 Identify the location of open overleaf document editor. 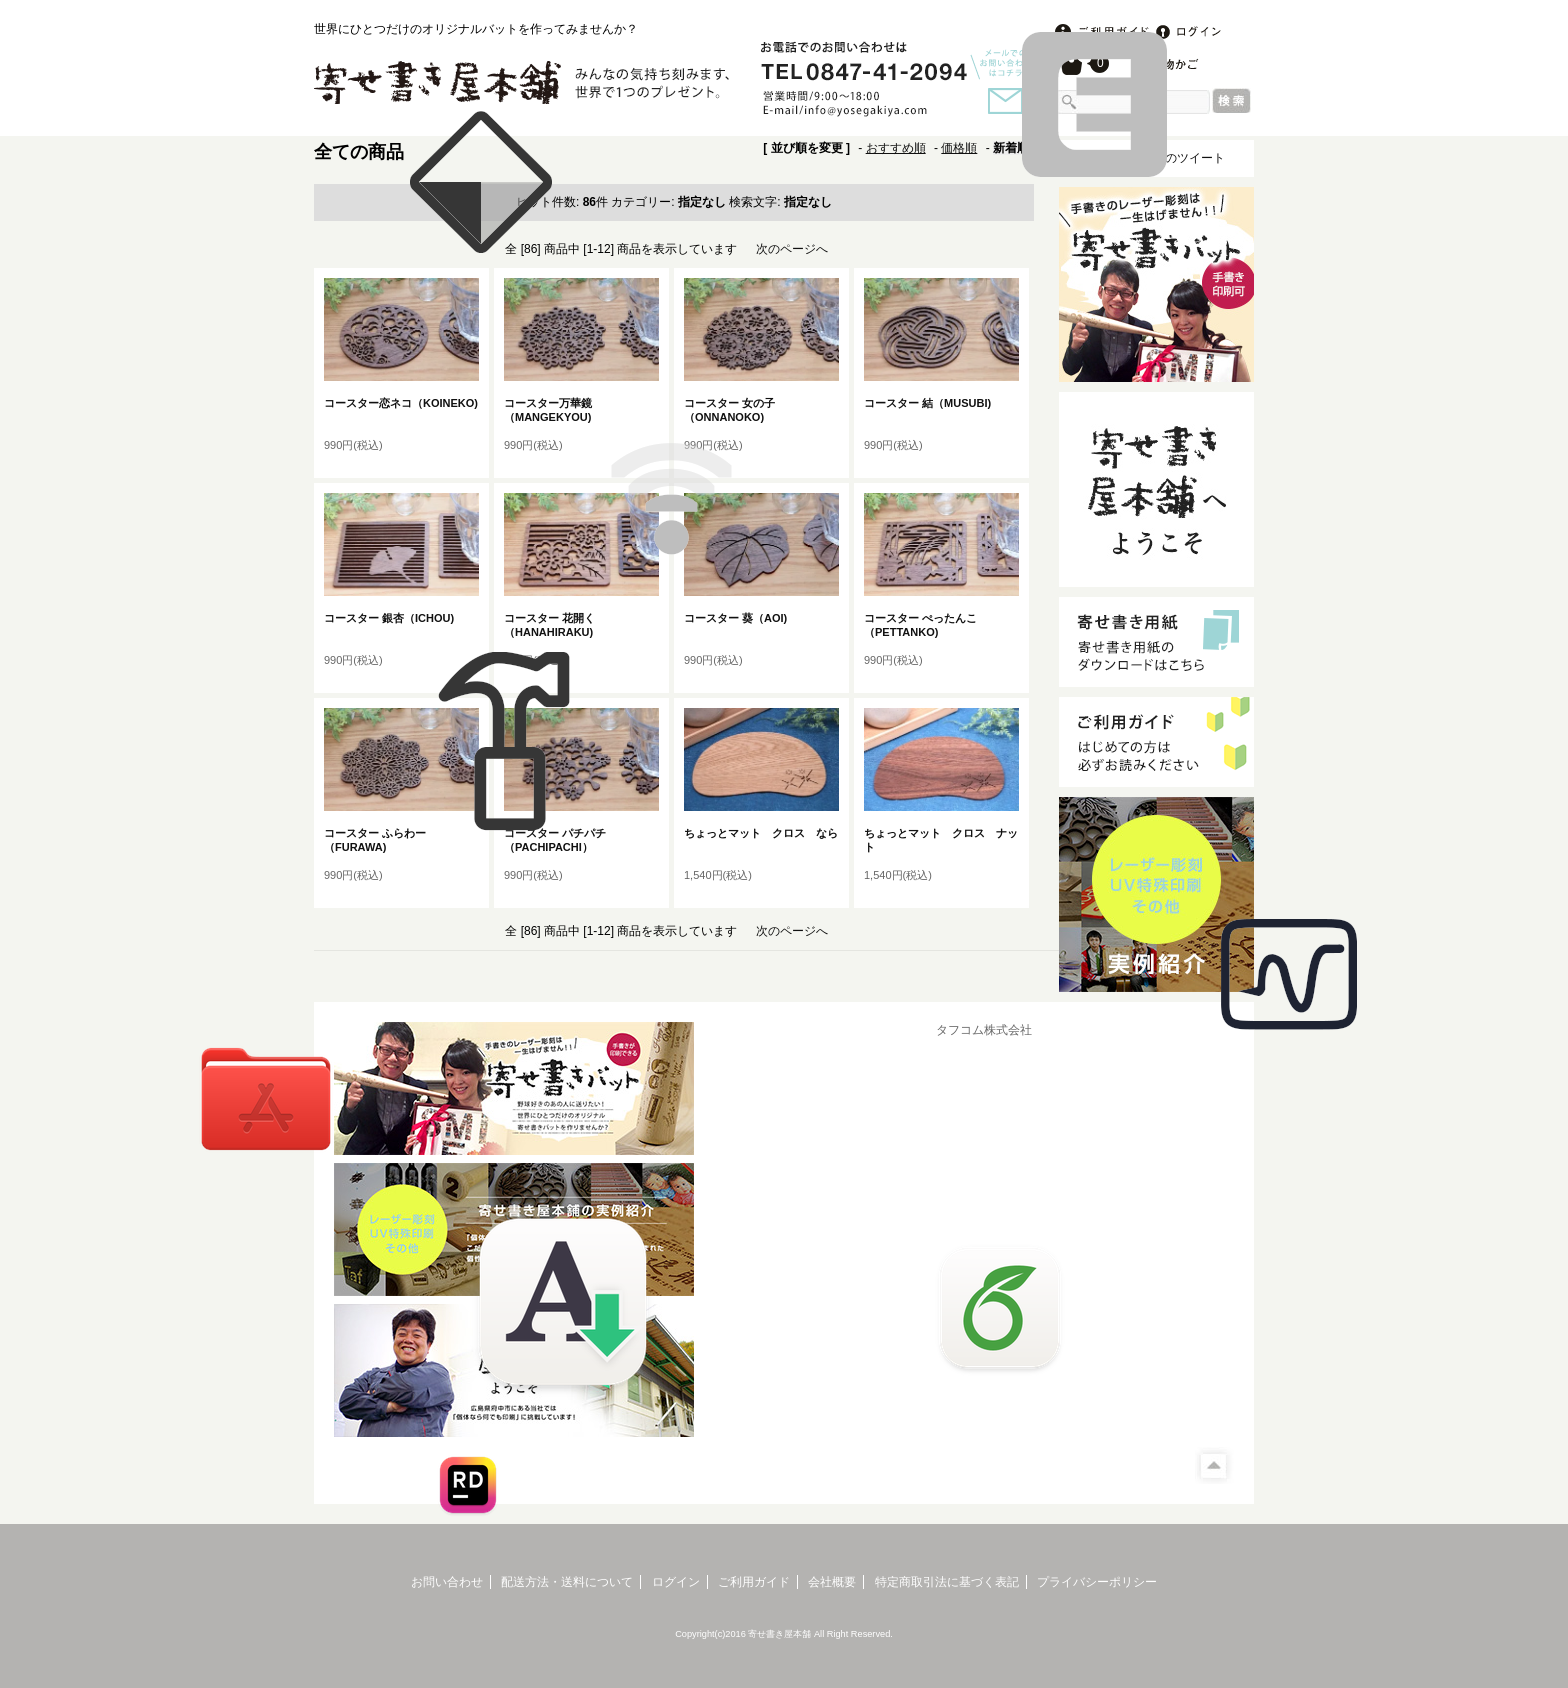
(1000, 1308).